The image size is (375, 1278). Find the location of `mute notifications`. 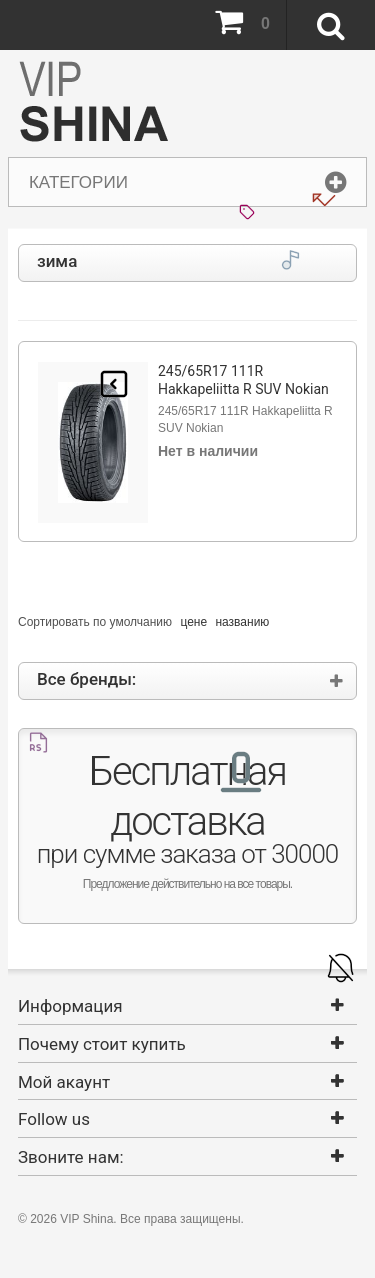

mute notifications is located at coordinates (341, 968).